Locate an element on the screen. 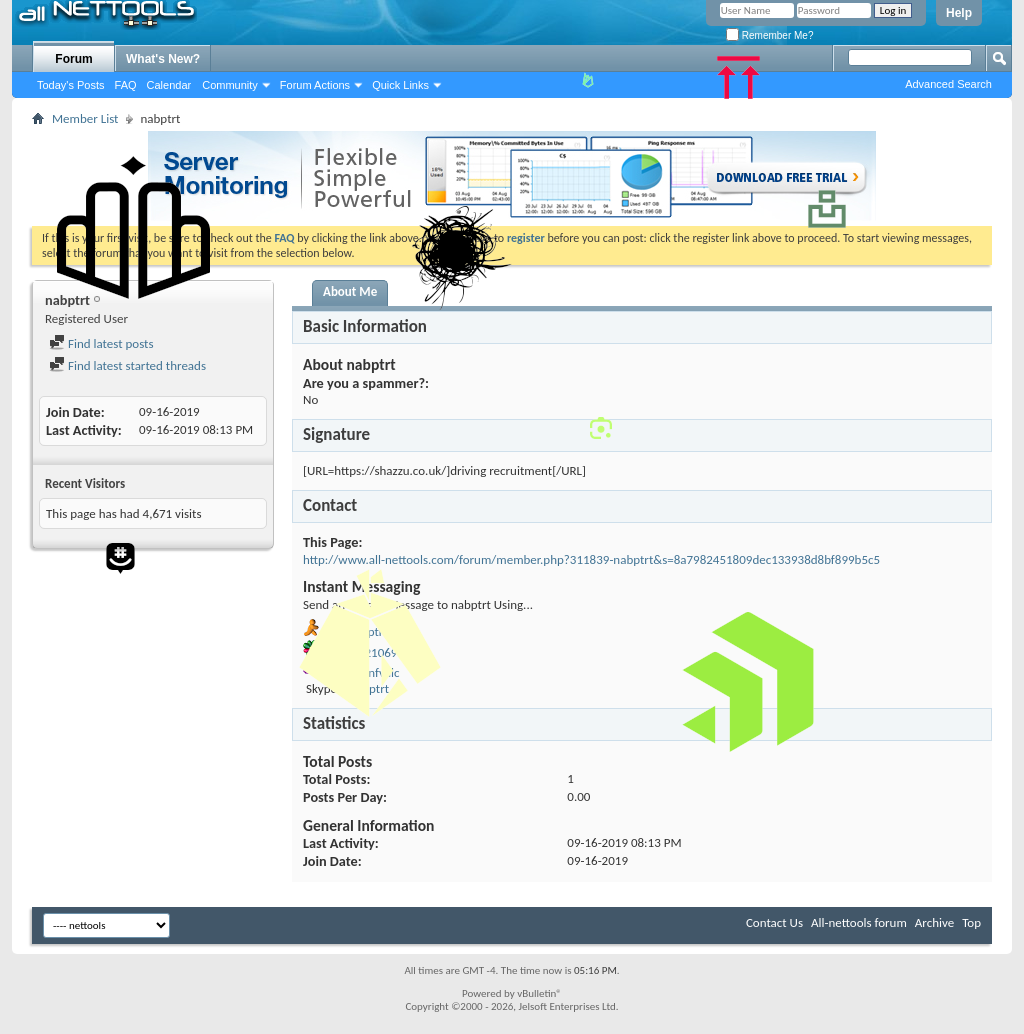 The image size is (1024, 1034). progress software company logo is located at coordinates (748, 682).